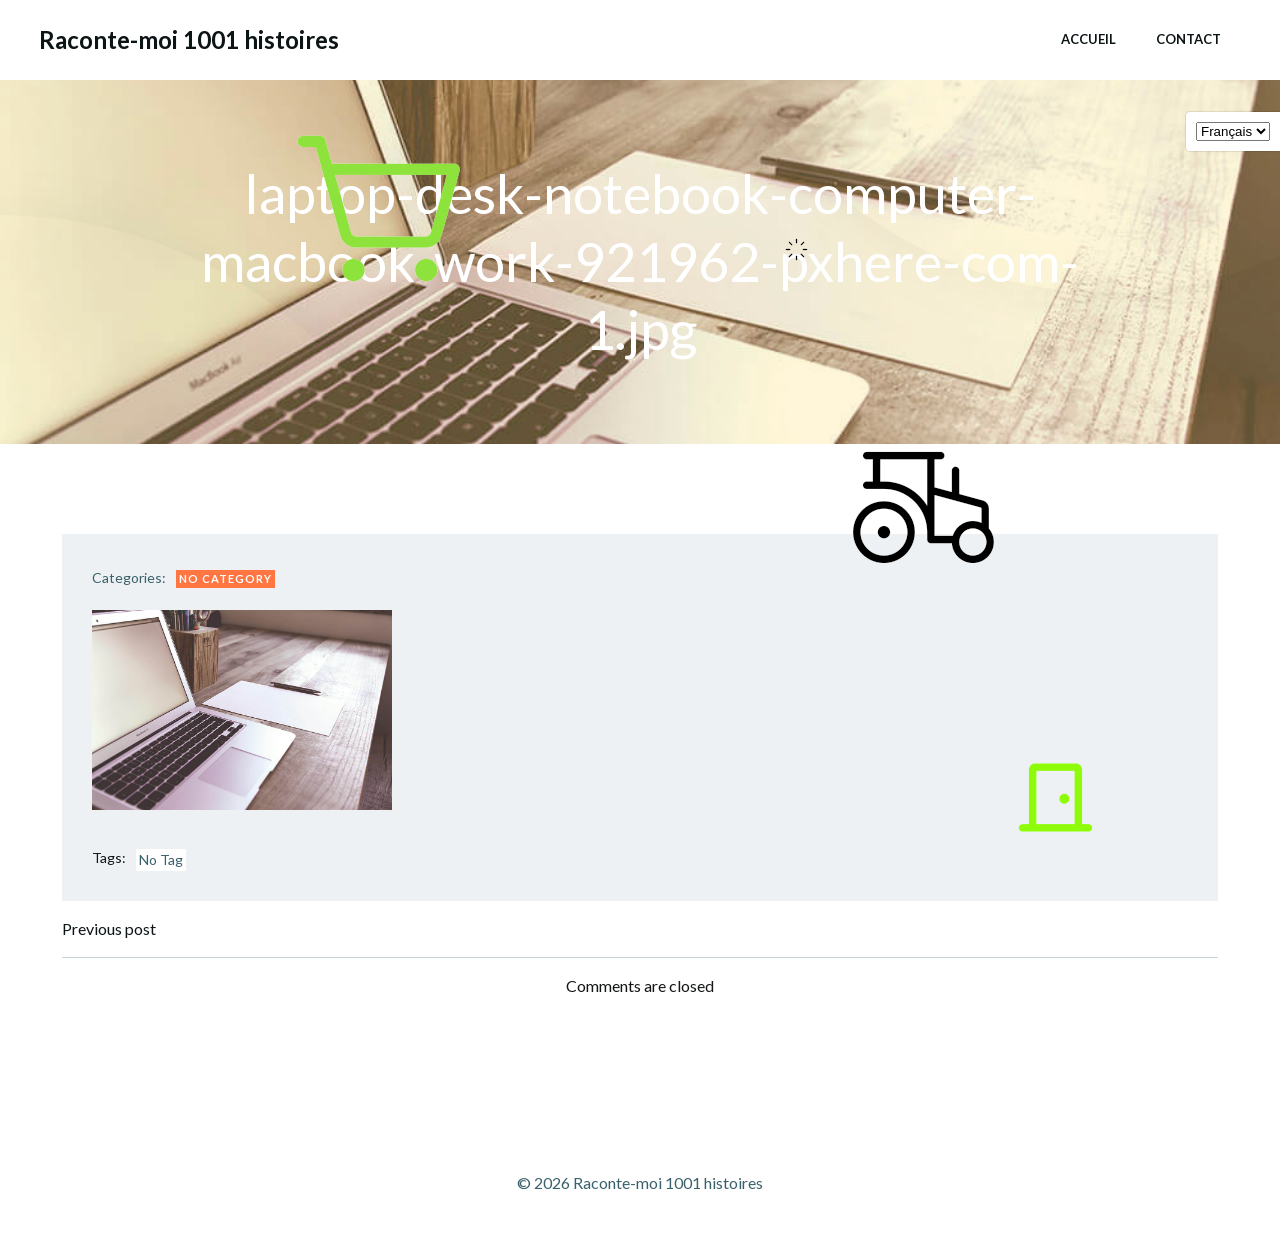  What do you see at coordinates (796, 249) in the screenshot?
I see `loading content in progress` at bounding box center [796, 249].